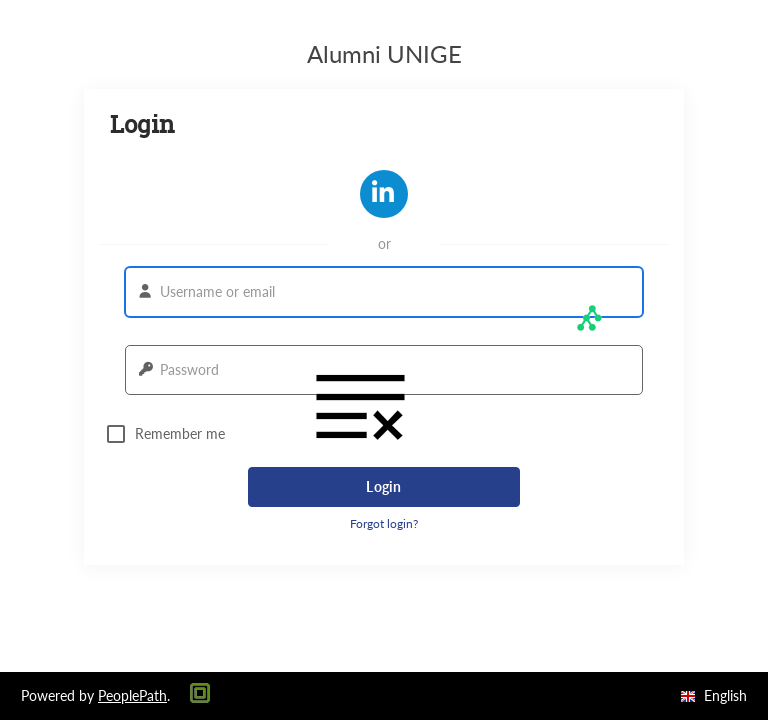 The image size is (768, 720). What do you see at coordinates (360, 406) in the screenshot?
I see `clear all items from a list` at bounding box center [360, 406].